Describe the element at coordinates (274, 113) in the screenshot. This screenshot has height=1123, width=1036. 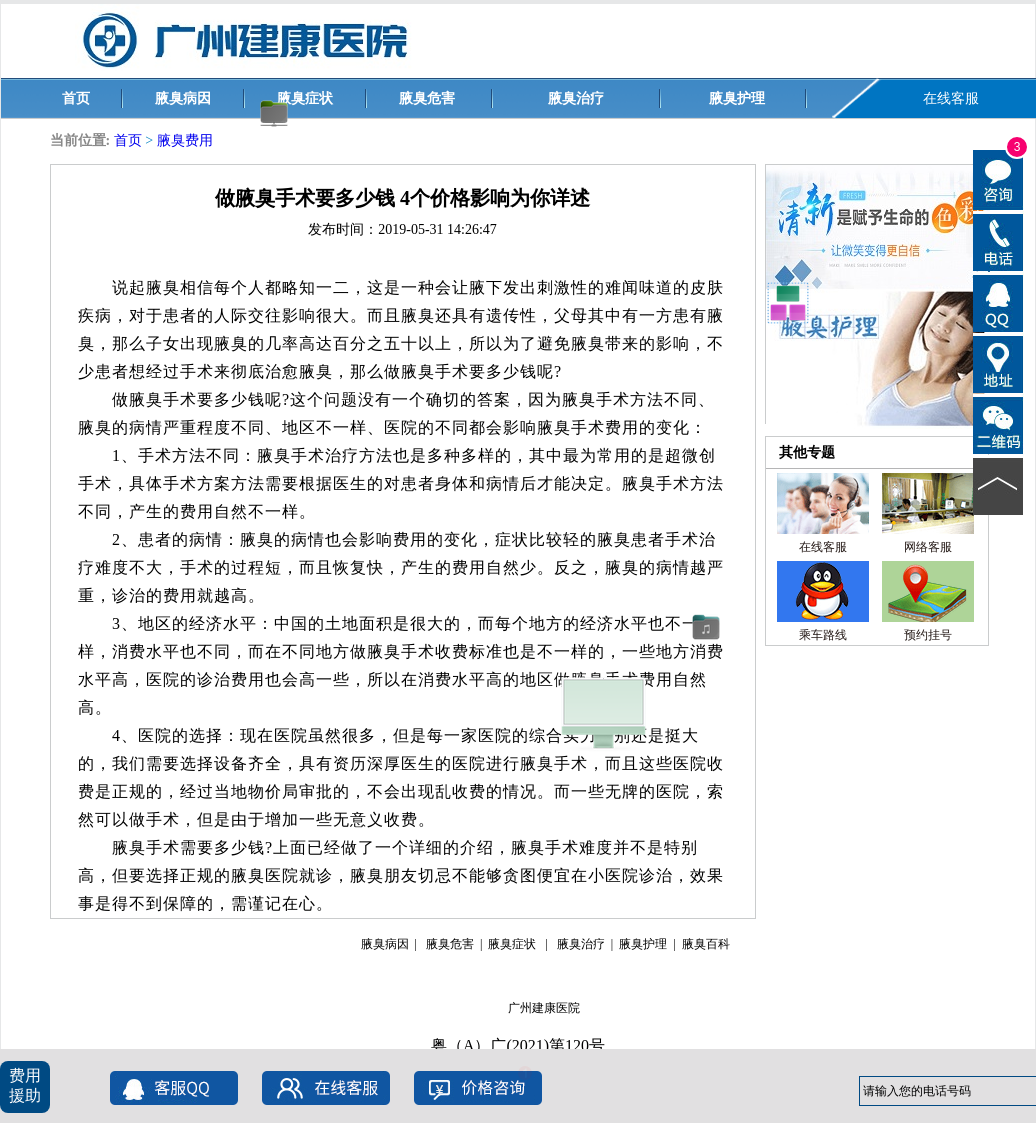
I see `access a remote or network folder` at that location.